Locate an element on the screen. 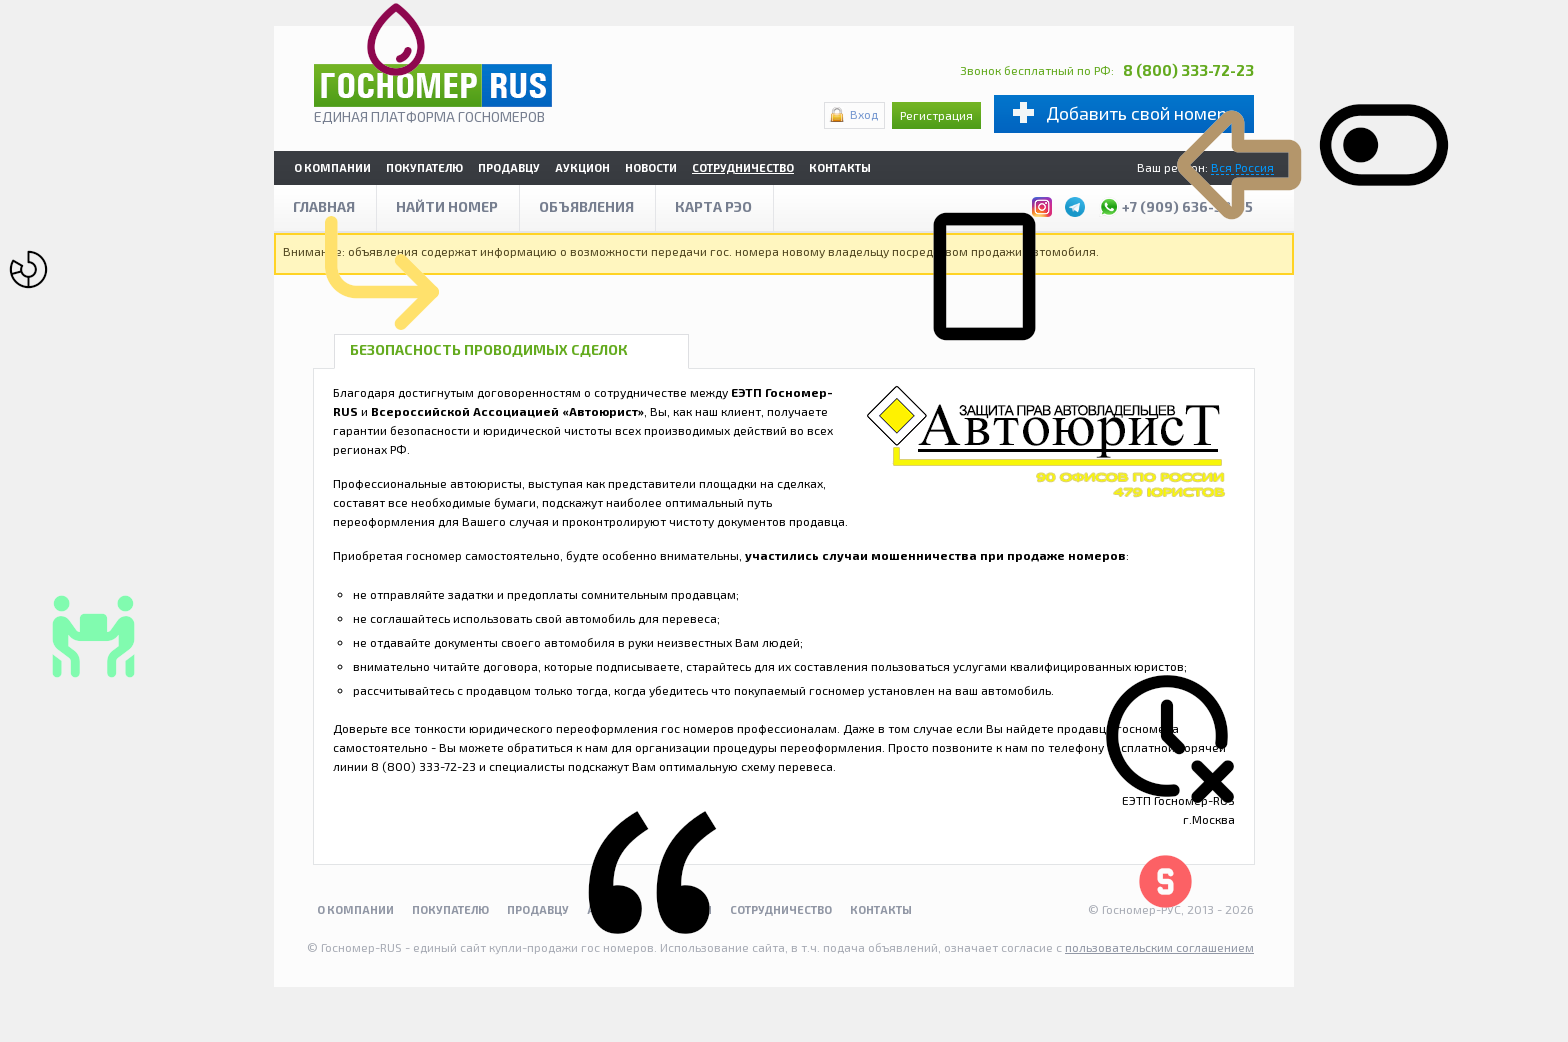  switch to single column layout is located at coordinates (984, 276).